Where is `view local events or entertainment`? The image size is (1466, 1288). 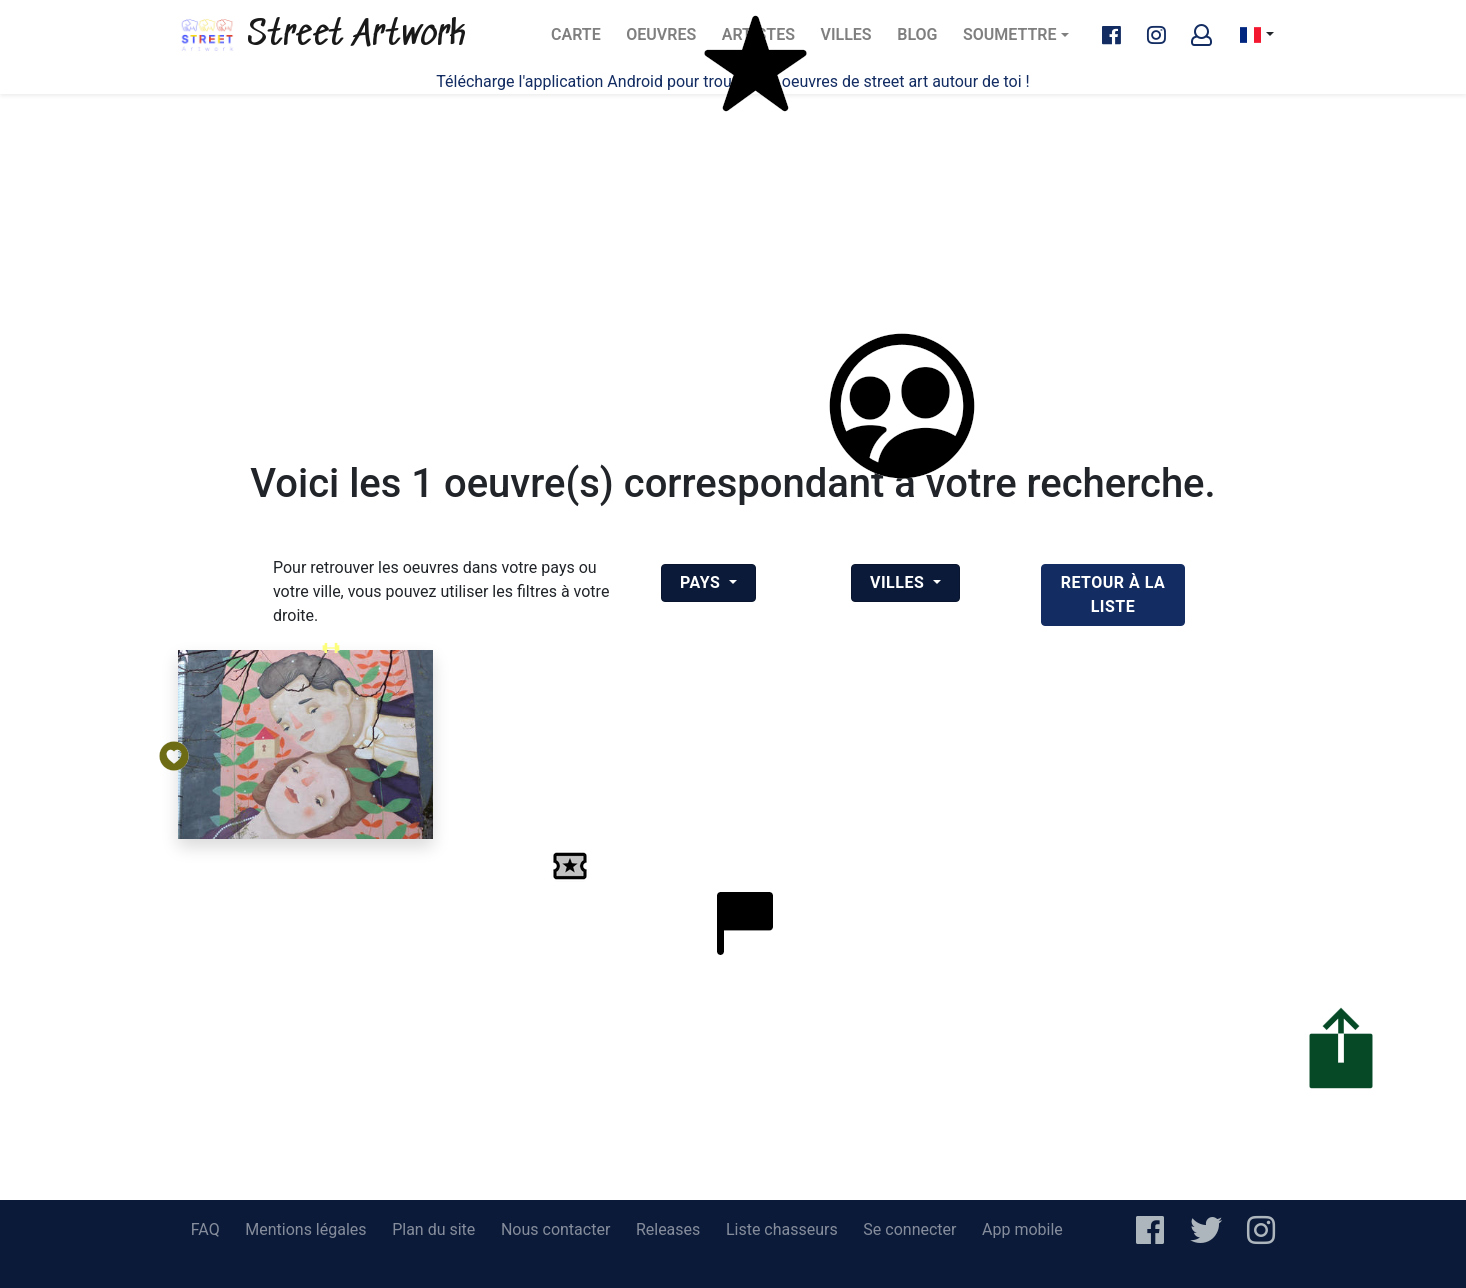 view local events or entertainment is located at coordinates (570, 866).